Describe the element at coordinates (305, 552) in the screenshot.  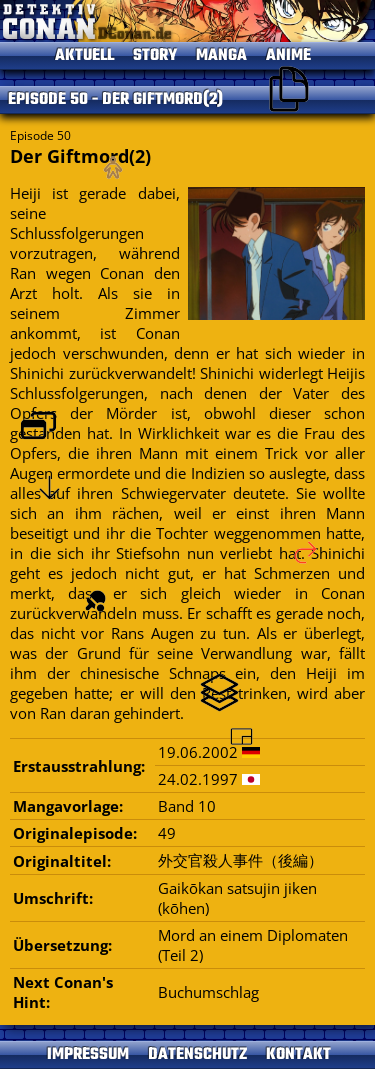
I see `redo last action` at that location.